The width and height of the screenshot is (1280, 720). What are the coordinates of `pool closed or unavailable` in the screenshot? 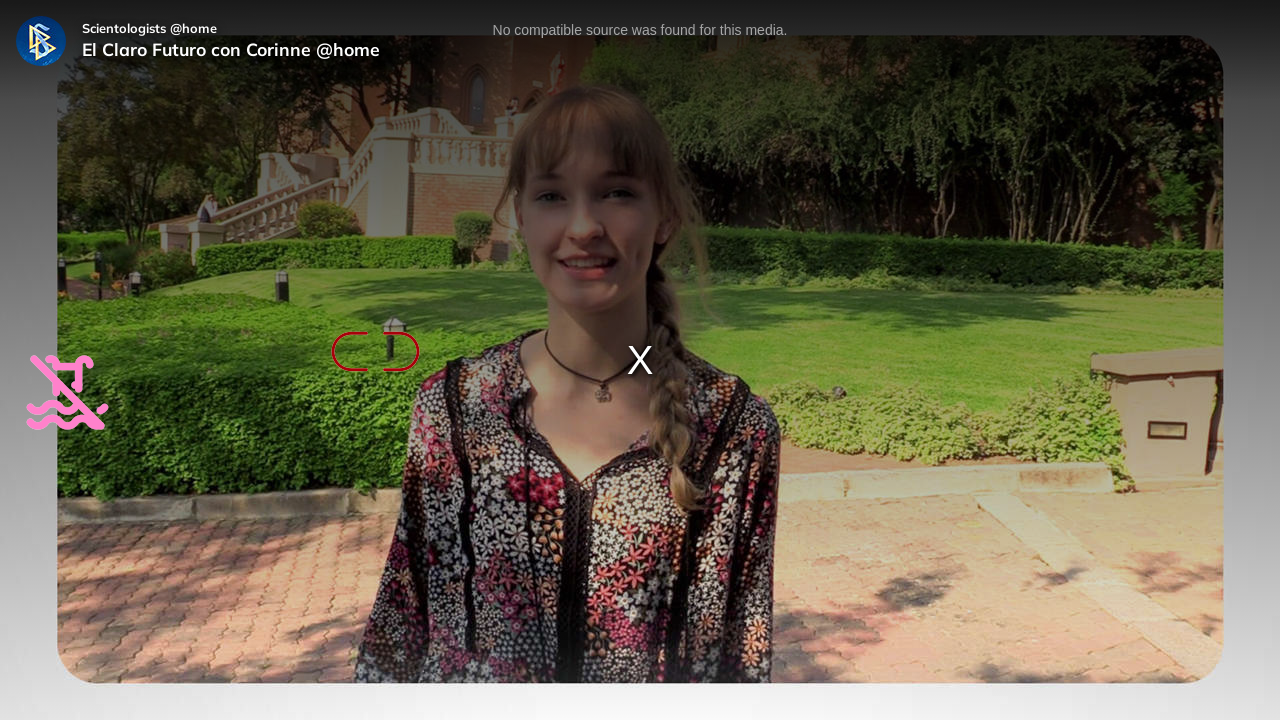 It's located at (67, 392).